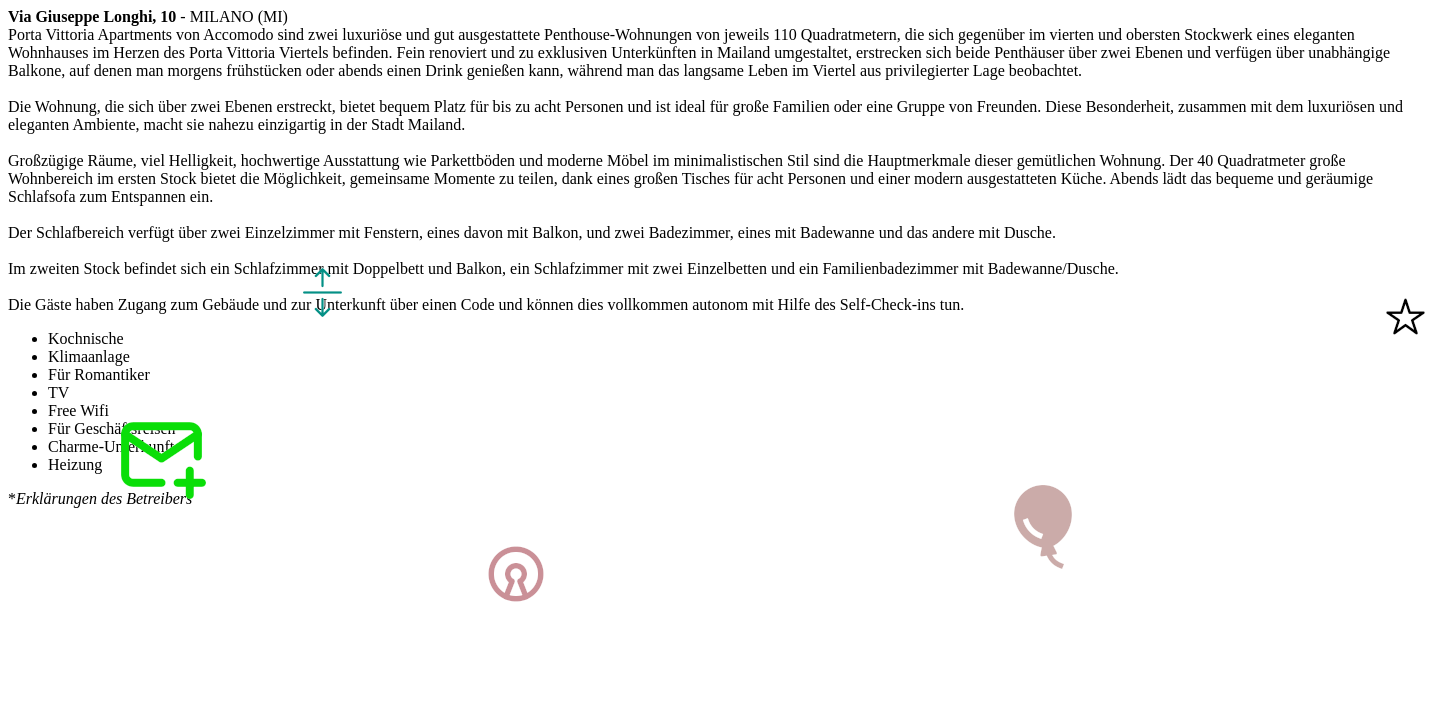 Image resolution: width=1440 pixels, height=720 pixels. I want to click on compose a new email, so click(161, 454).